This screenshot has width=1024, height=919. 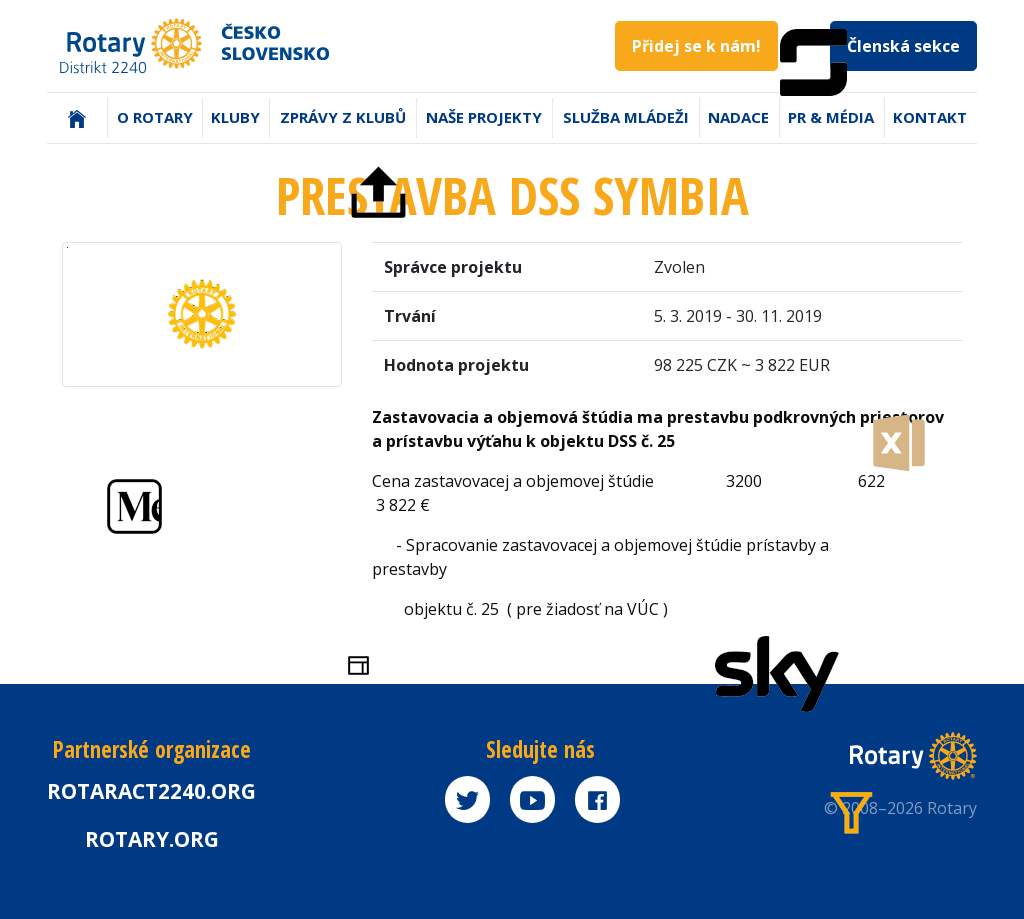 What do you see at coordinates (813, 62) in the screenshot?
I see `start.gg logo` at bounding box center [813, 62].